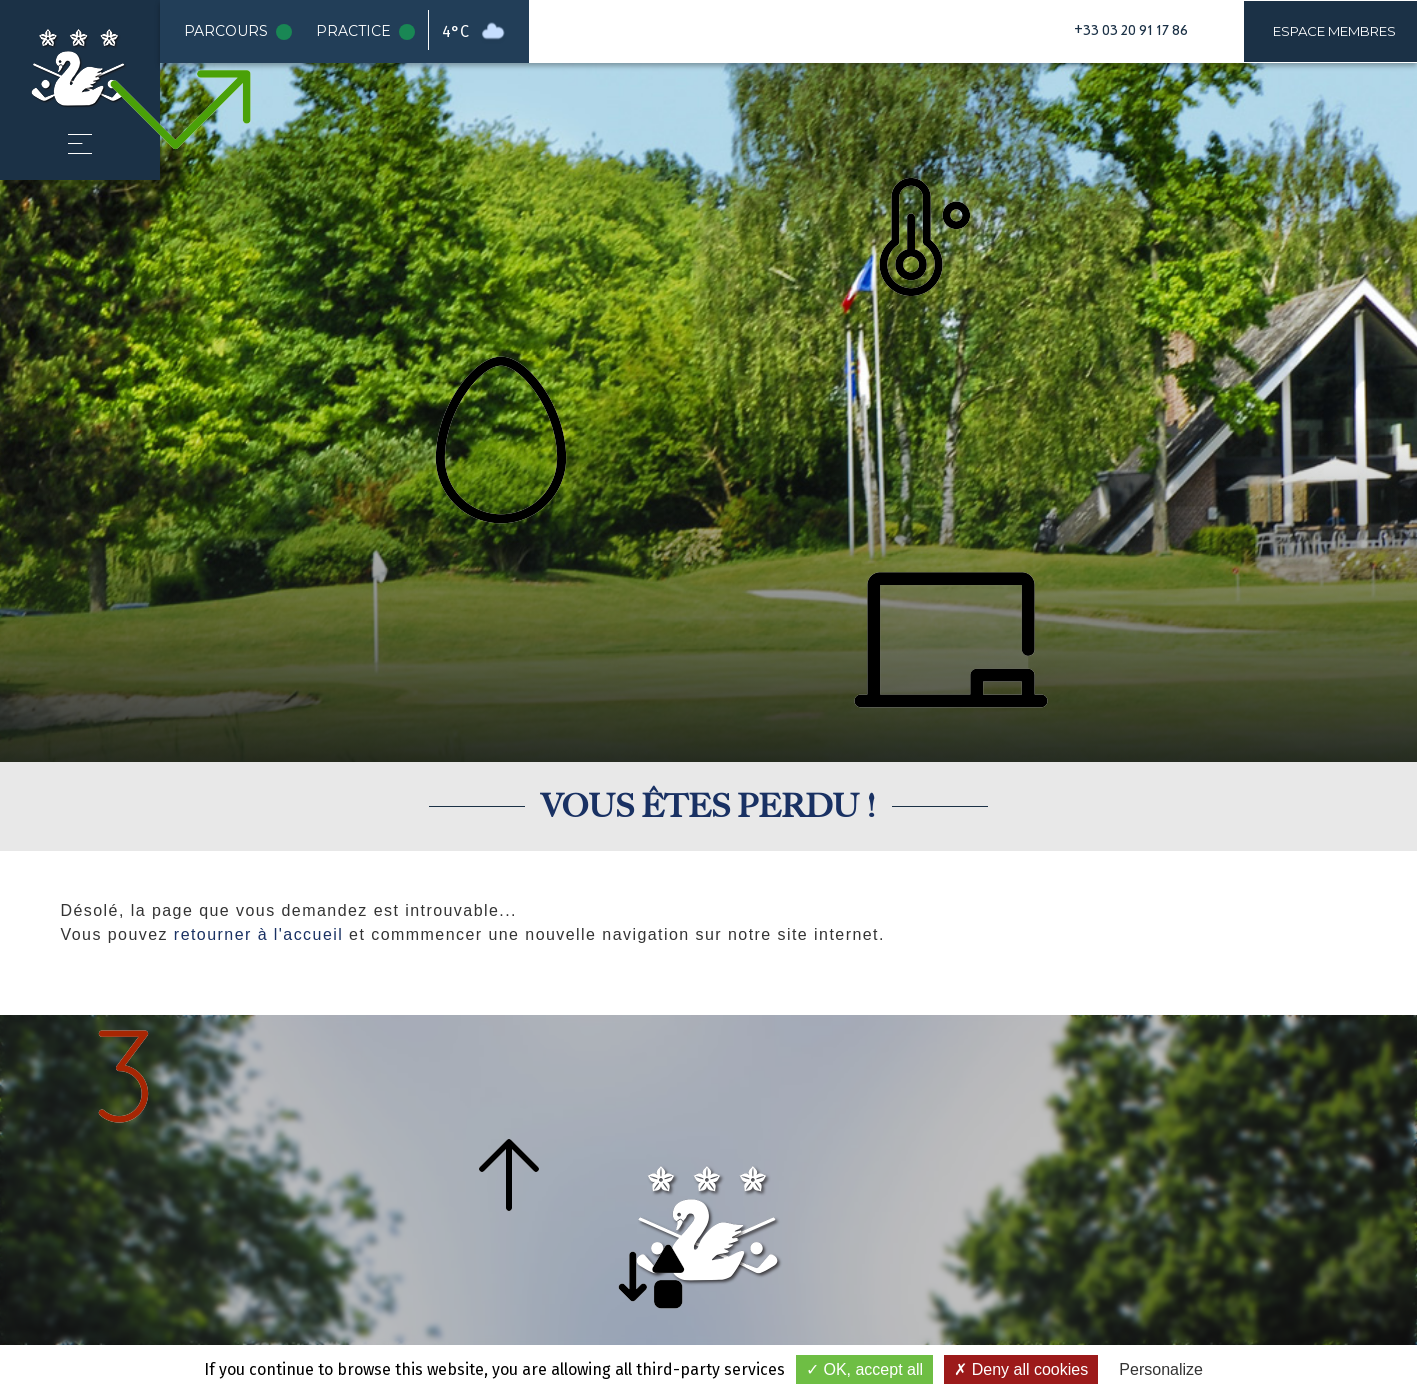  I want to click on indicates step three in a multi-step process, so click(123, 1076).